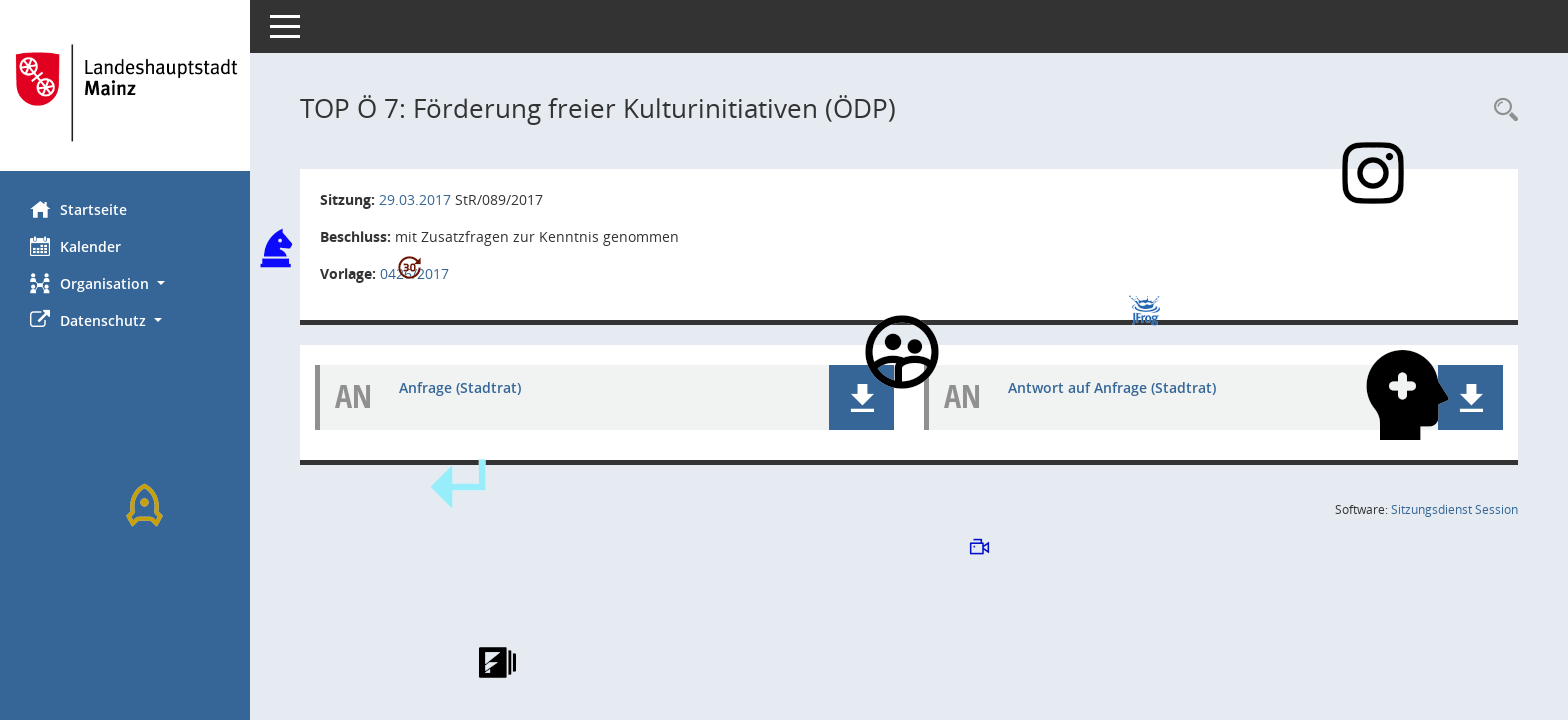 The image size is (1568, 720). Describe the element at coordinates (497, 662) in the screenshot. I see `open Formstack form builder` at that location.